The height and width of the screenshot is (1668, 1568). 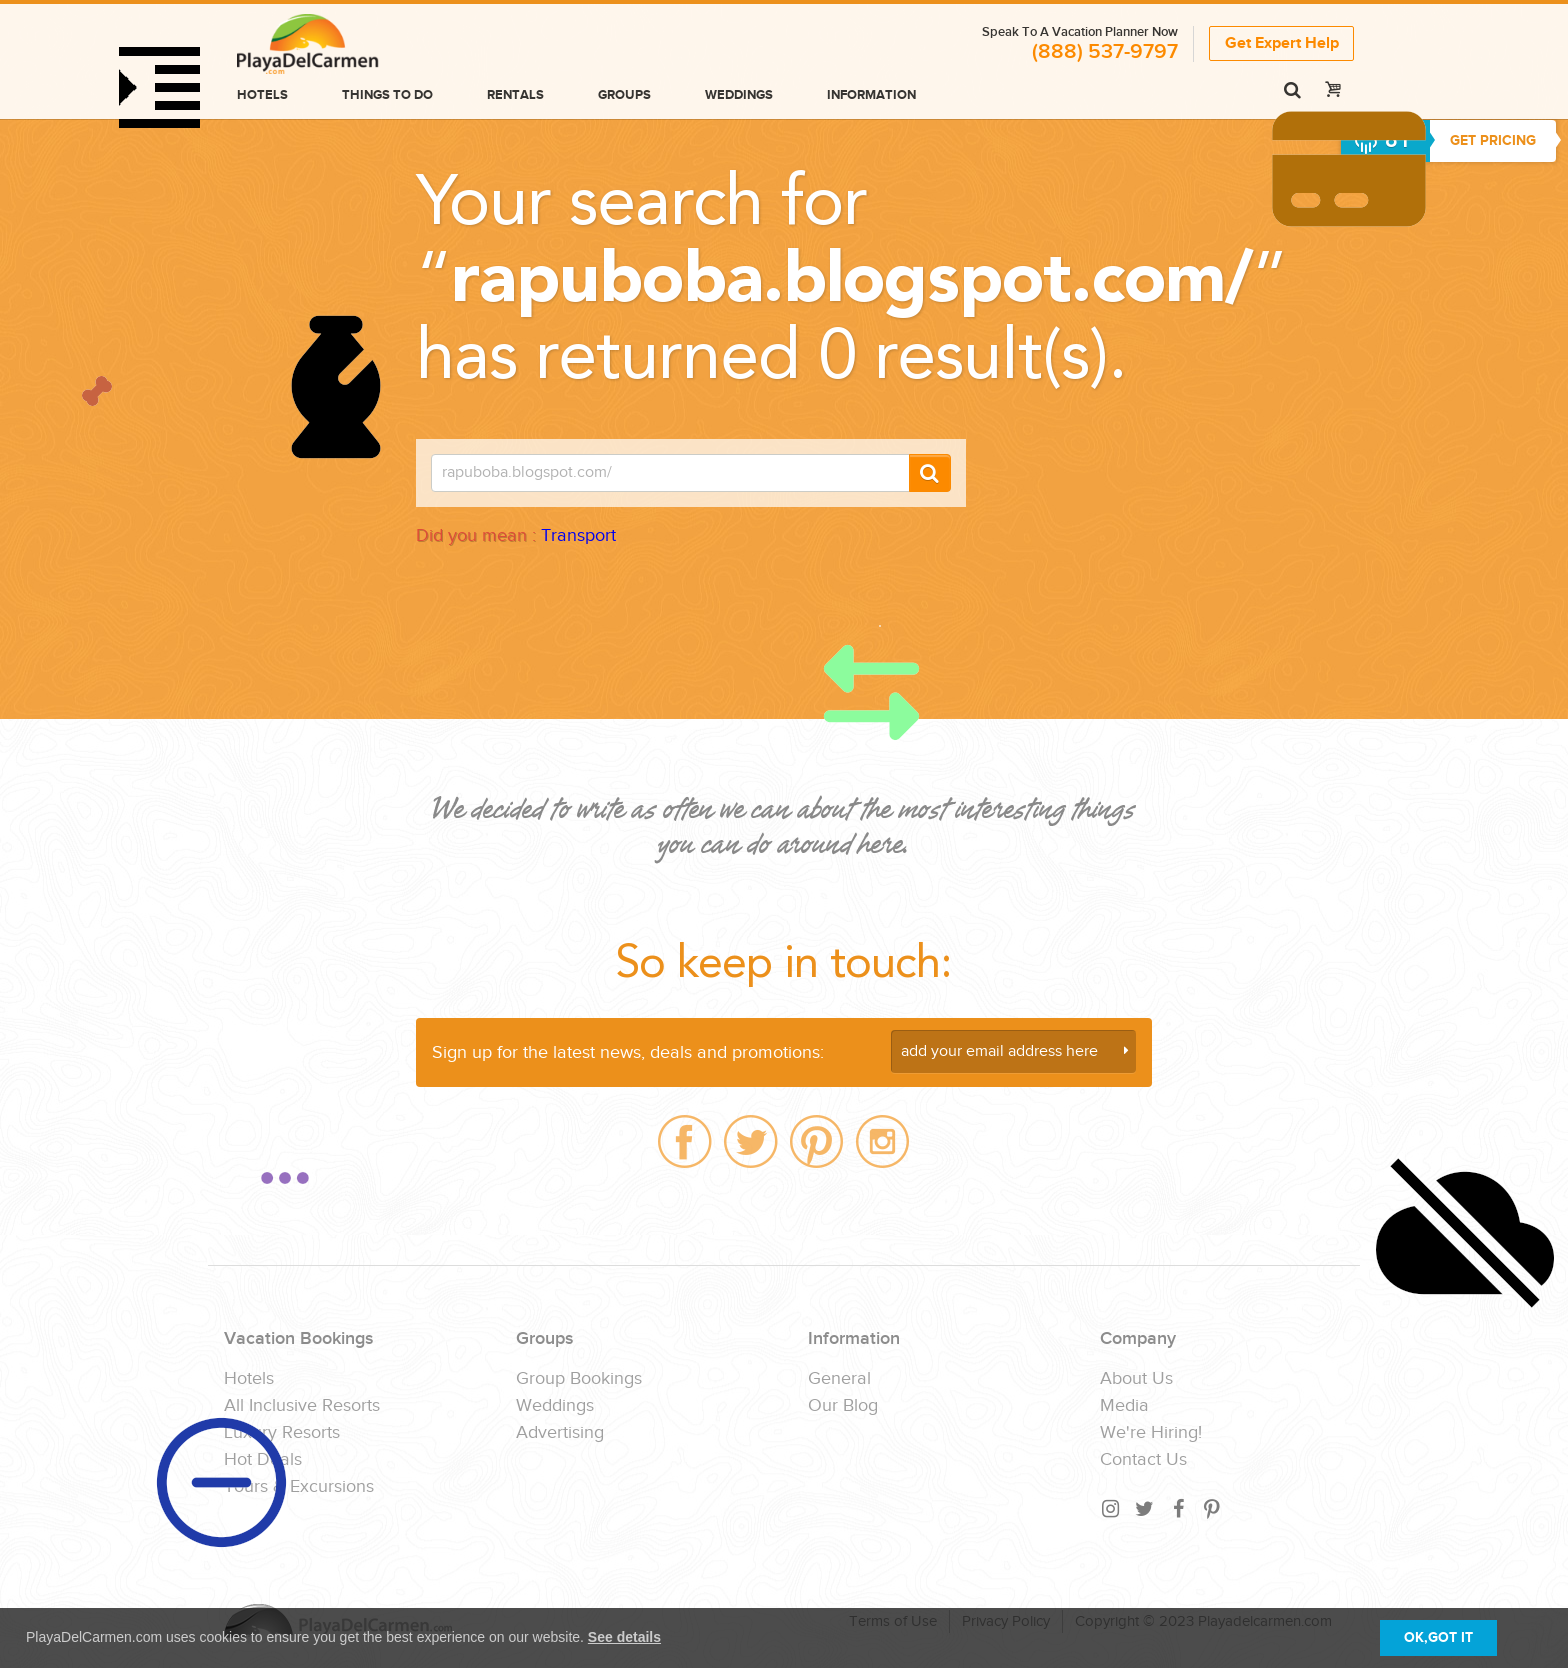 I want to click on represents the bishop piece in a chess game, so click(x=336, y=387).